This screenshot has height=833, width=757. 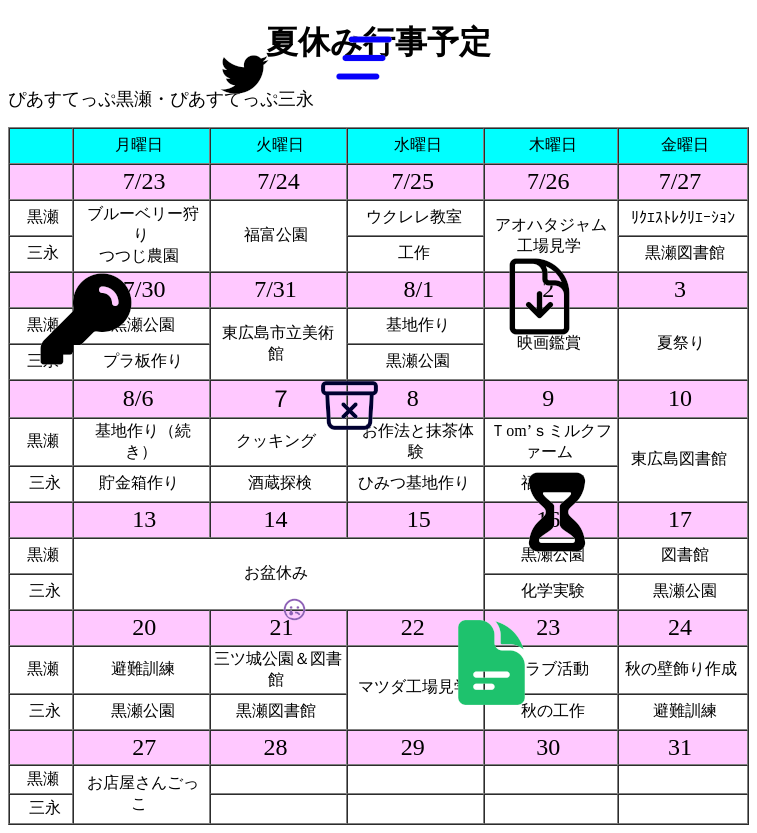 I want to click on clear all items from a list, so click(x=364, y=58).